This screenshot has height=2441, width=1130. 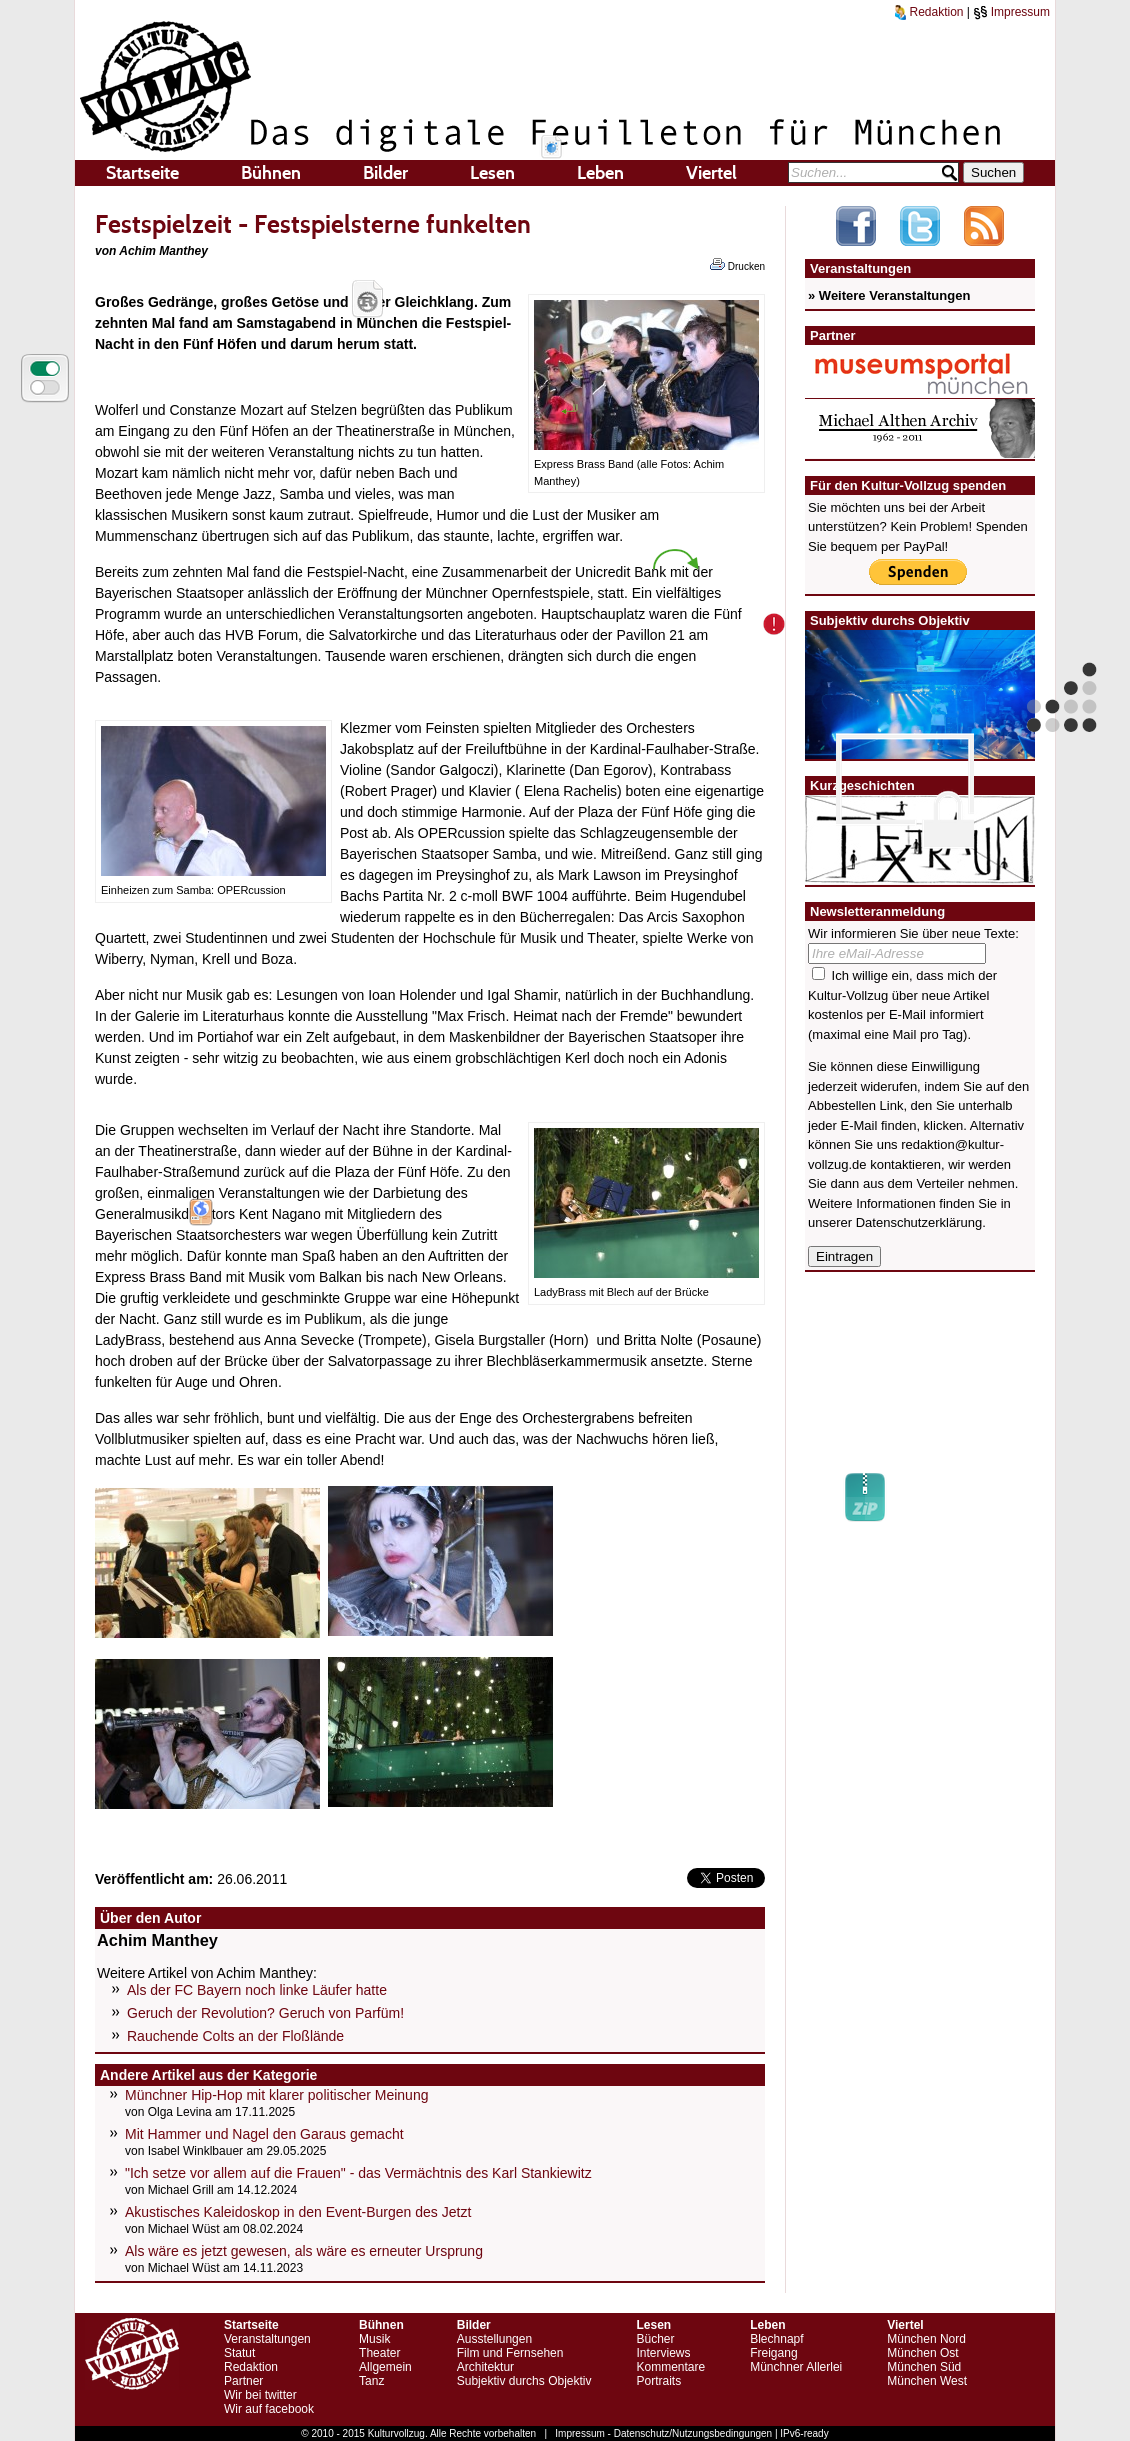 What do you see at coordinates (676, 559) in the screenshot?
I see `redo the last undone action` at bounding box center [676, 559].